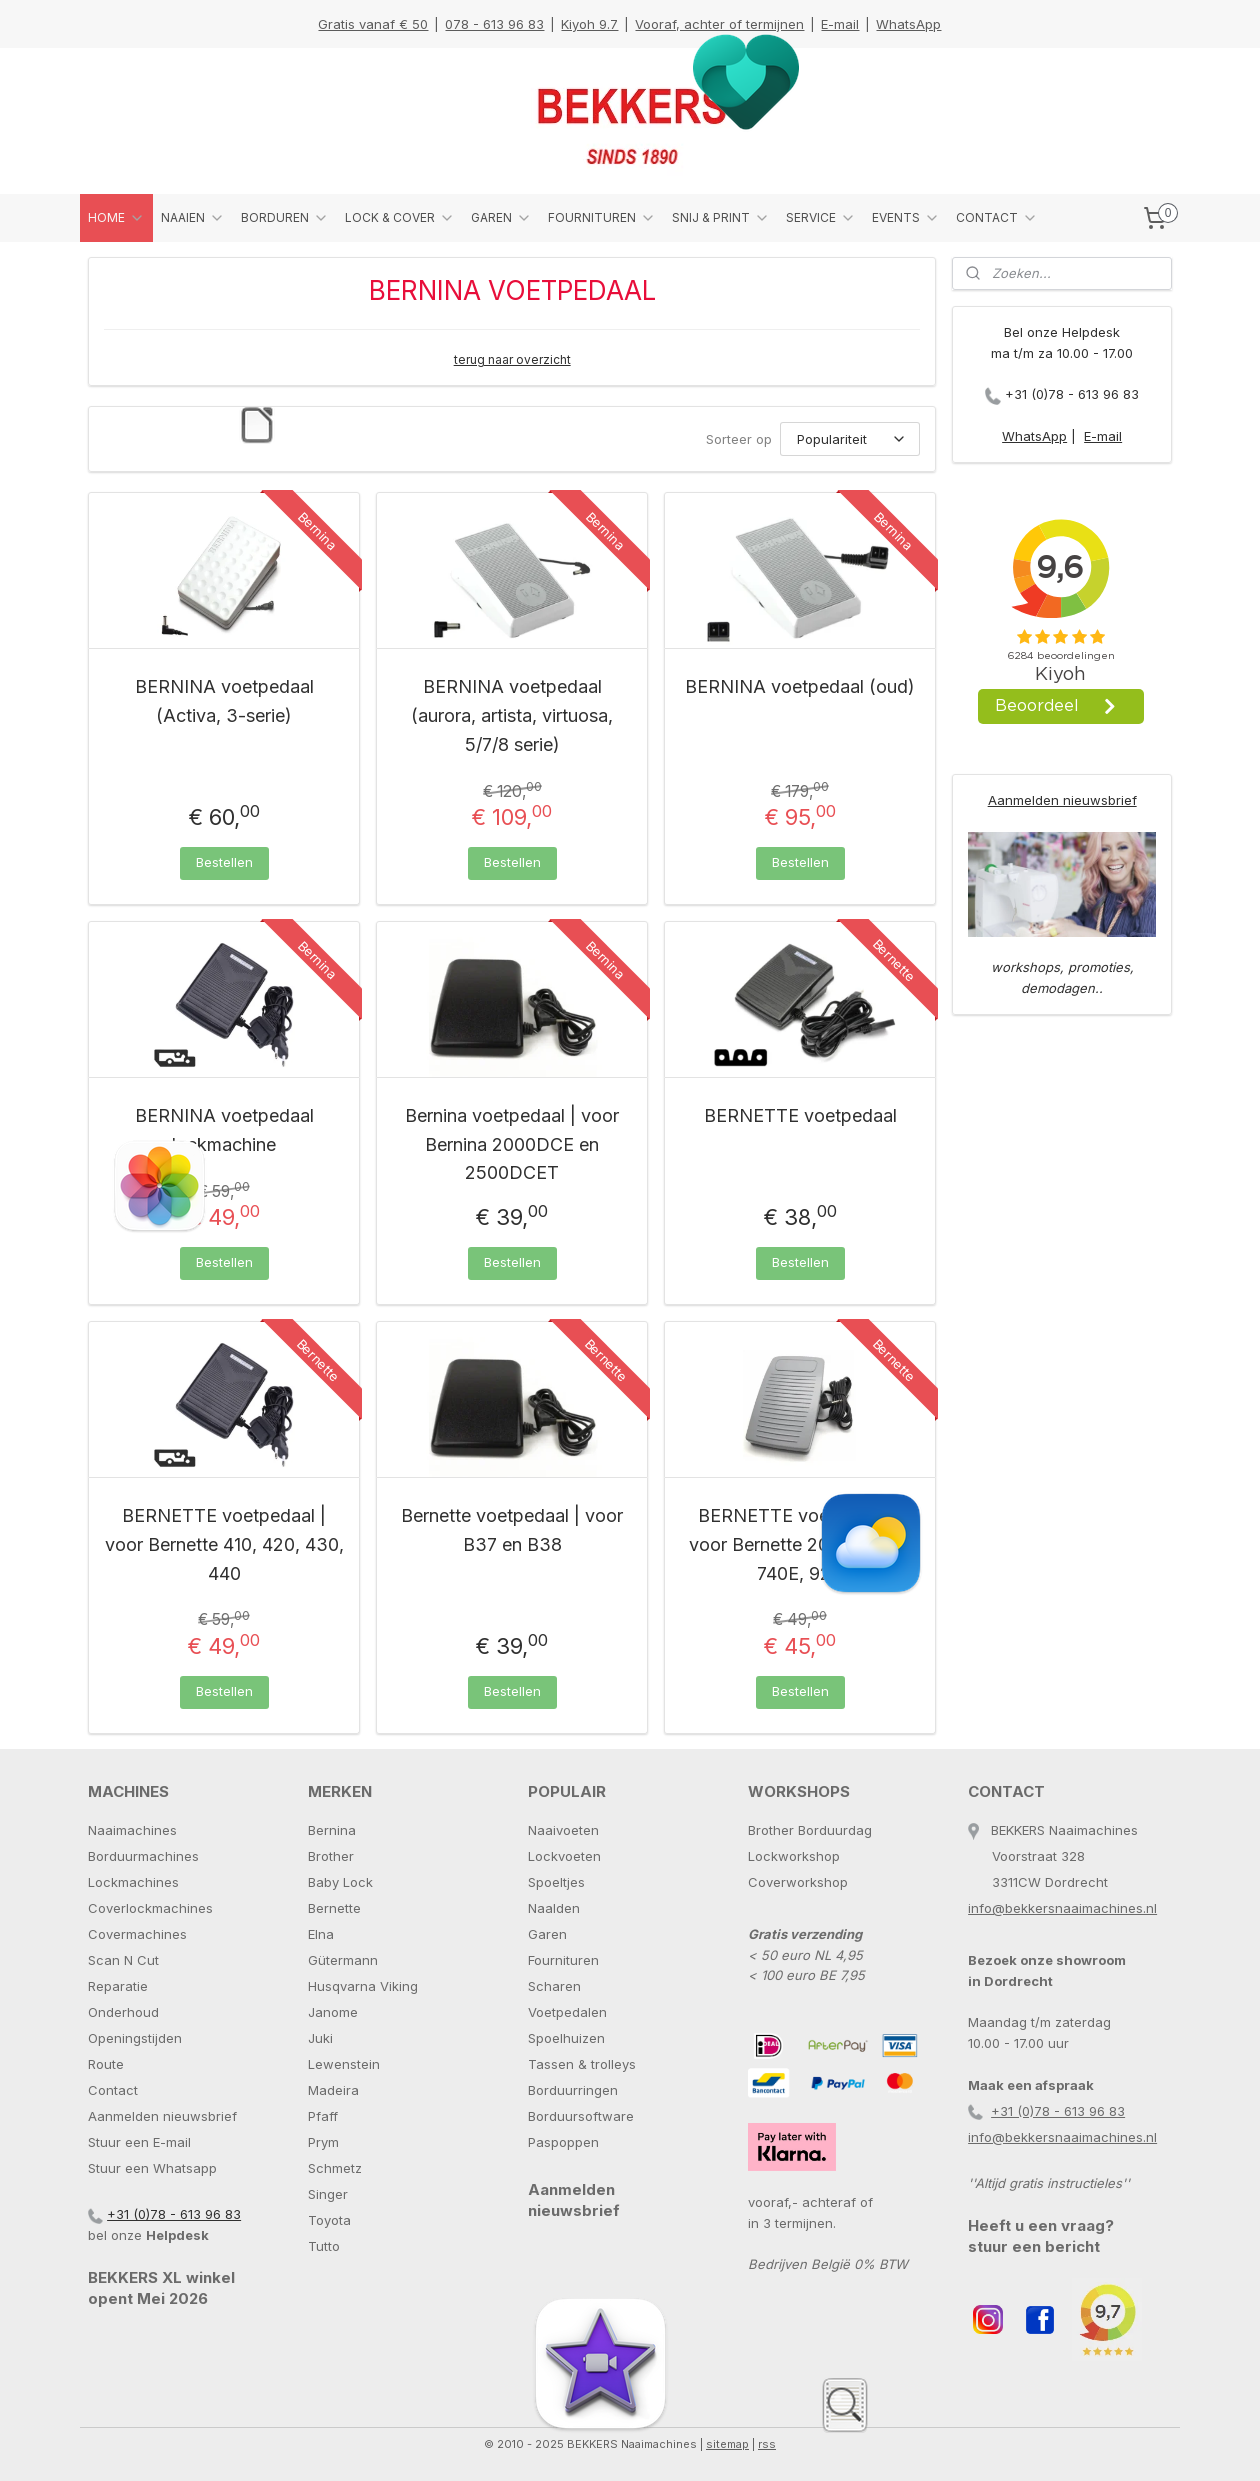 Image resolution: width=1260 pixels, height=2481 pixels. I want to click on open LibreOffice suite, so click(257, 425).